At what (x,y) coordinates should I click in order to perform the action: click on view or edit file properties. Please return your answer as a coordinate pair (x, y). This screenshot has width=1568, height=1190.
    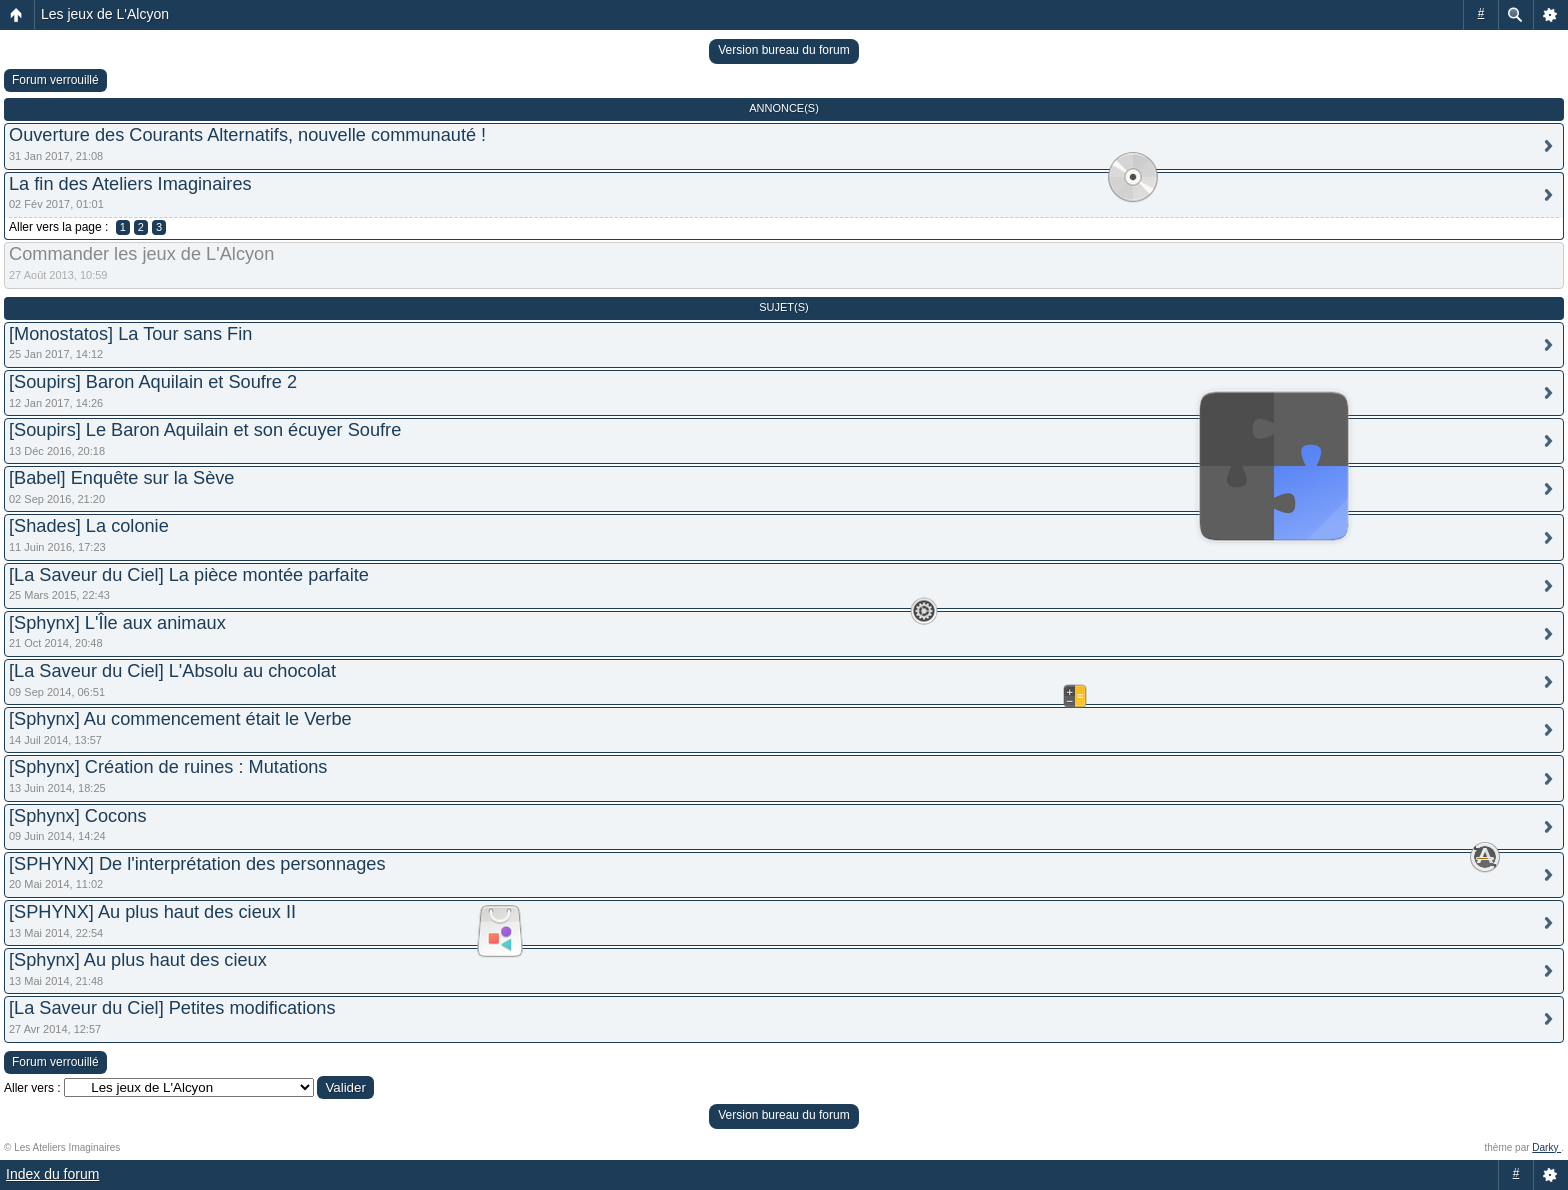
    Looking at the image, I should click on (924, 611).